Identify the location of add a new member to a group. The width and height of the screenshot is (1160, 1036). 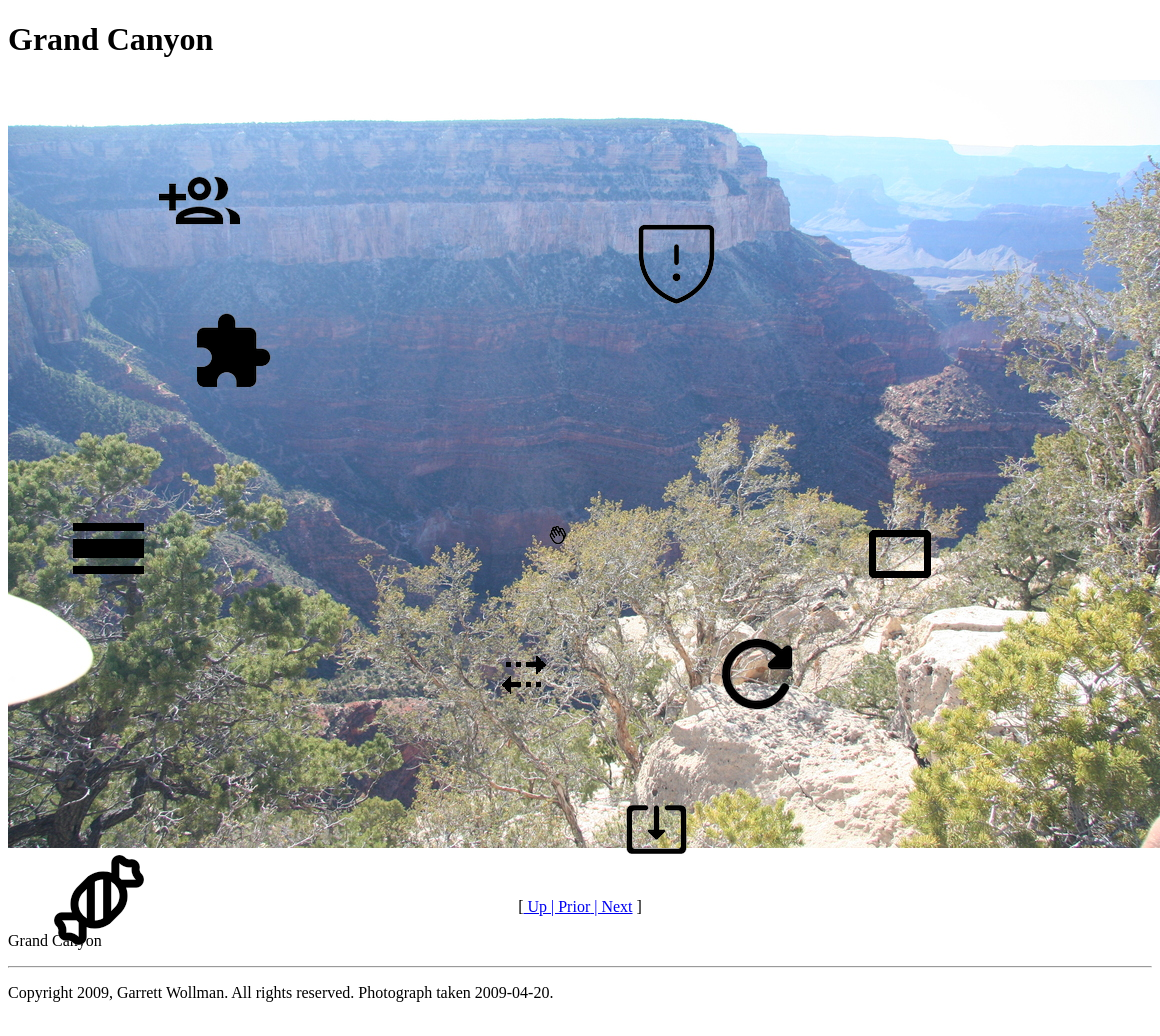
(199, 200).